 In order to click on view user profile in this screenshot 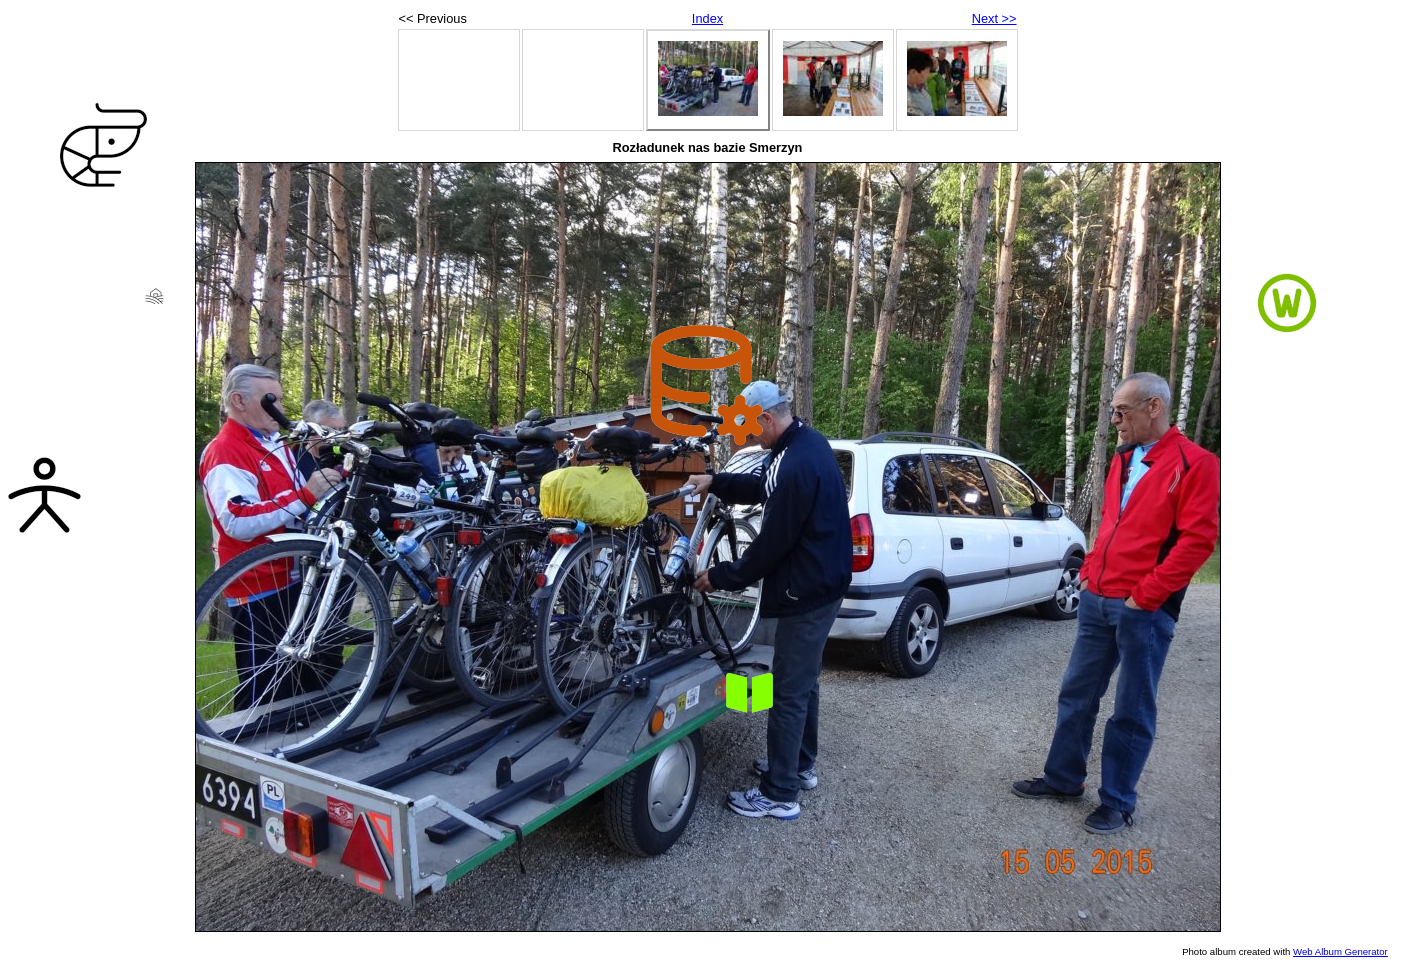, I will do `click(44, 496)`.